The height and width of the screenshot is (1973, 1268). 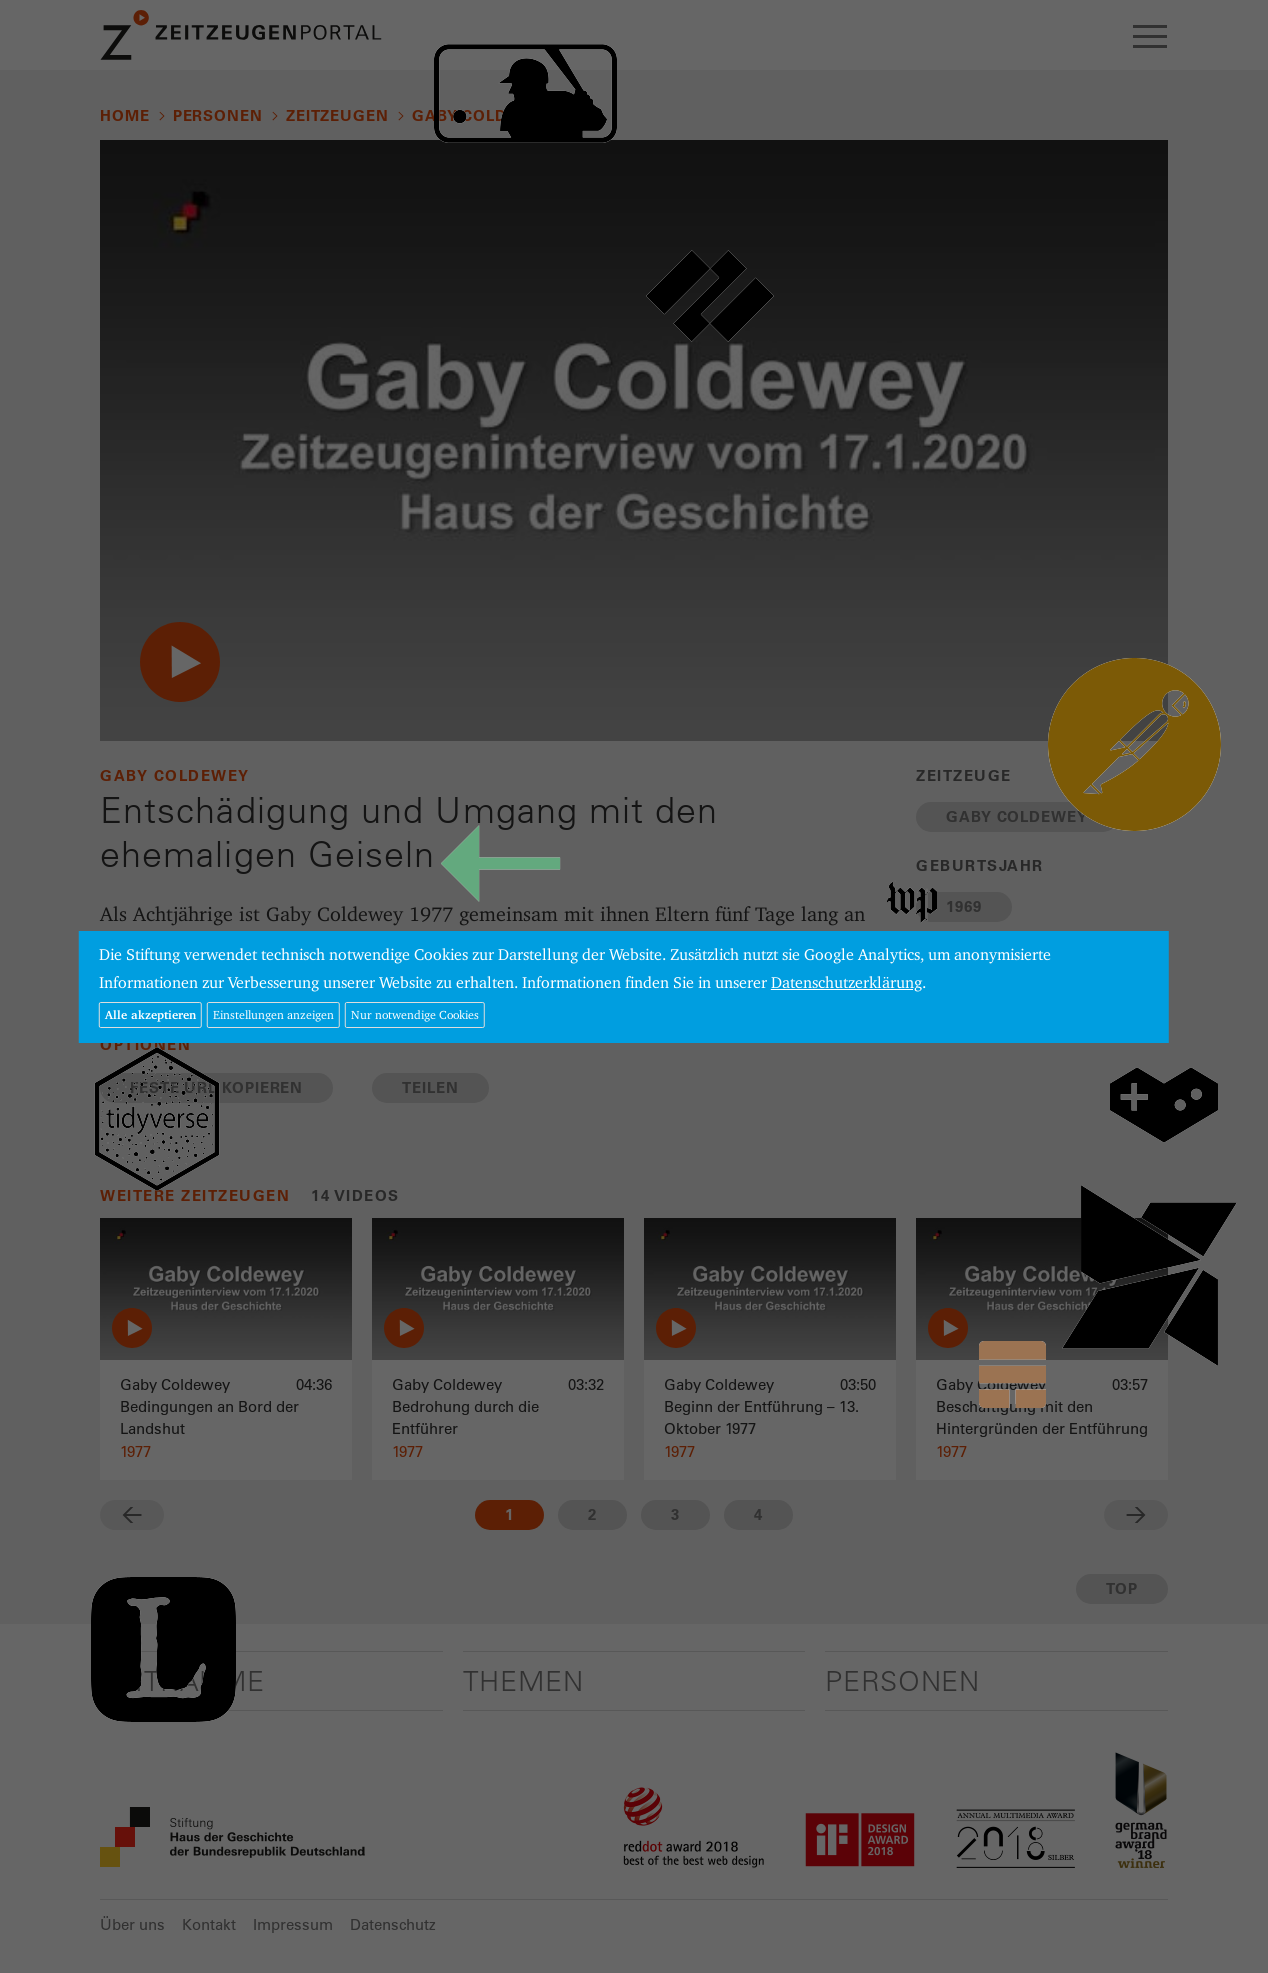 What do you see at coordinates (500, 863) in the screenshot?
I see `go back to the previous page` at bounding box center [500, 863].